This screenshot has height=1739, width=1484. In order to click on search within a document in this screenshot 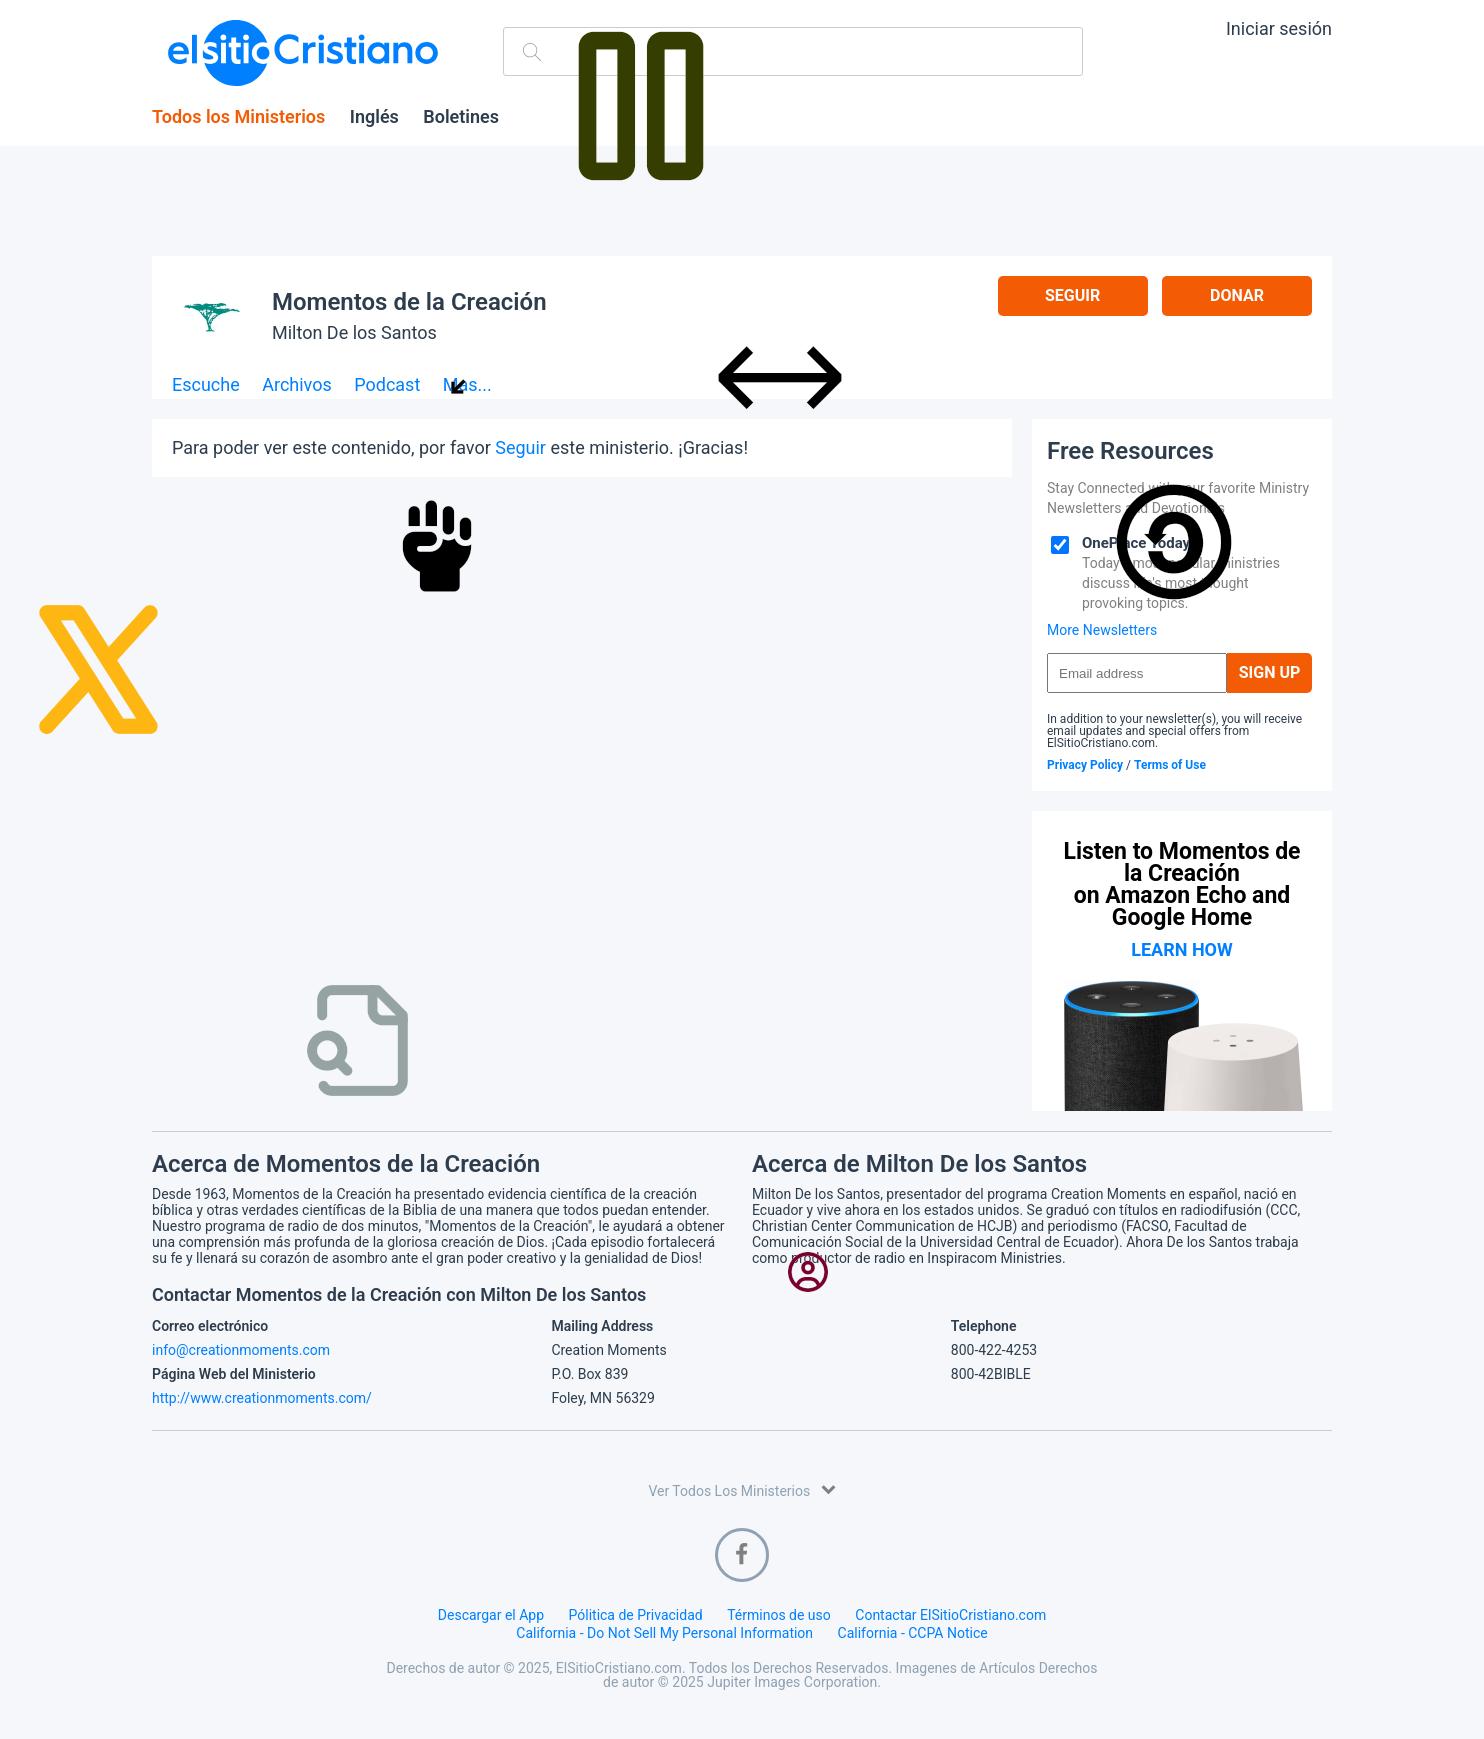, I will do `click(362, 1040)`.